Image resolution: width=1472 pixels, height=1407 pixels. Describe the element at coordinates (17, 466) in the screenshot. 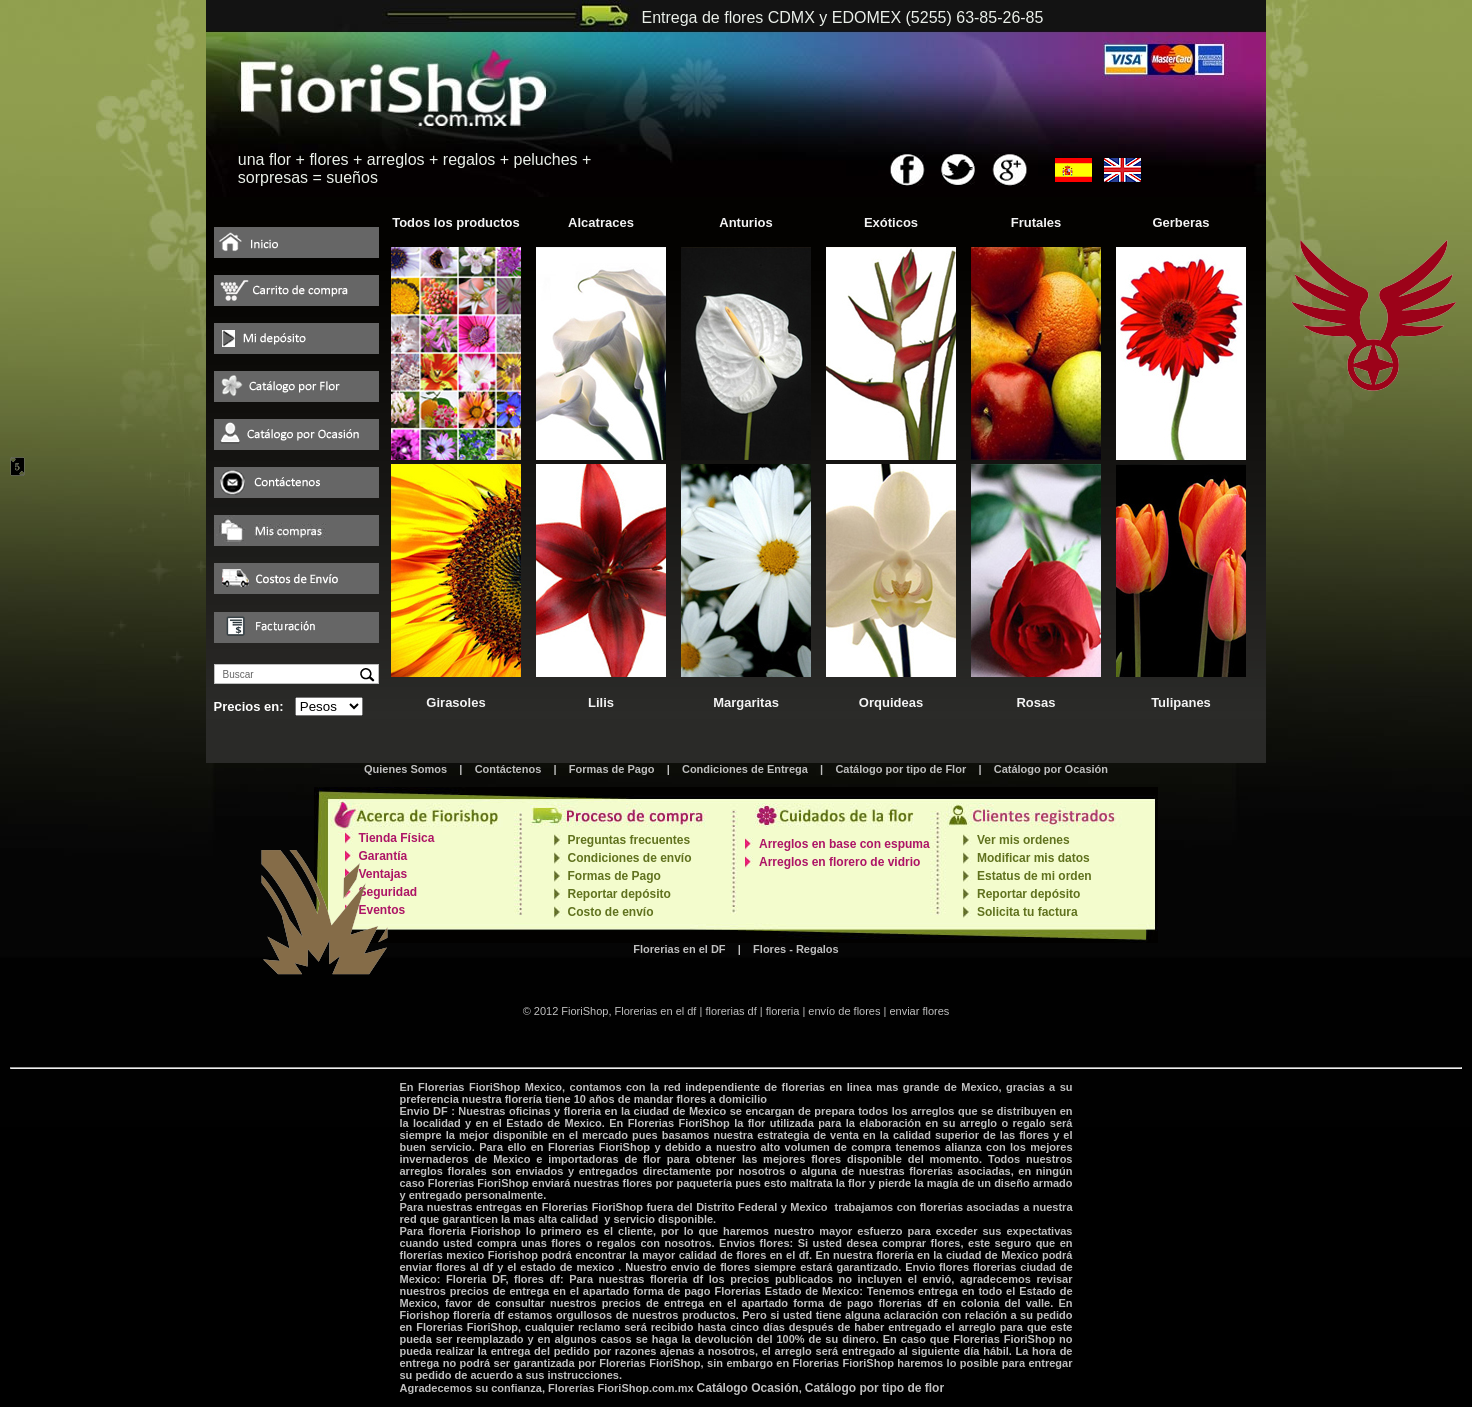

I see `five of hearts playing card` at that location.